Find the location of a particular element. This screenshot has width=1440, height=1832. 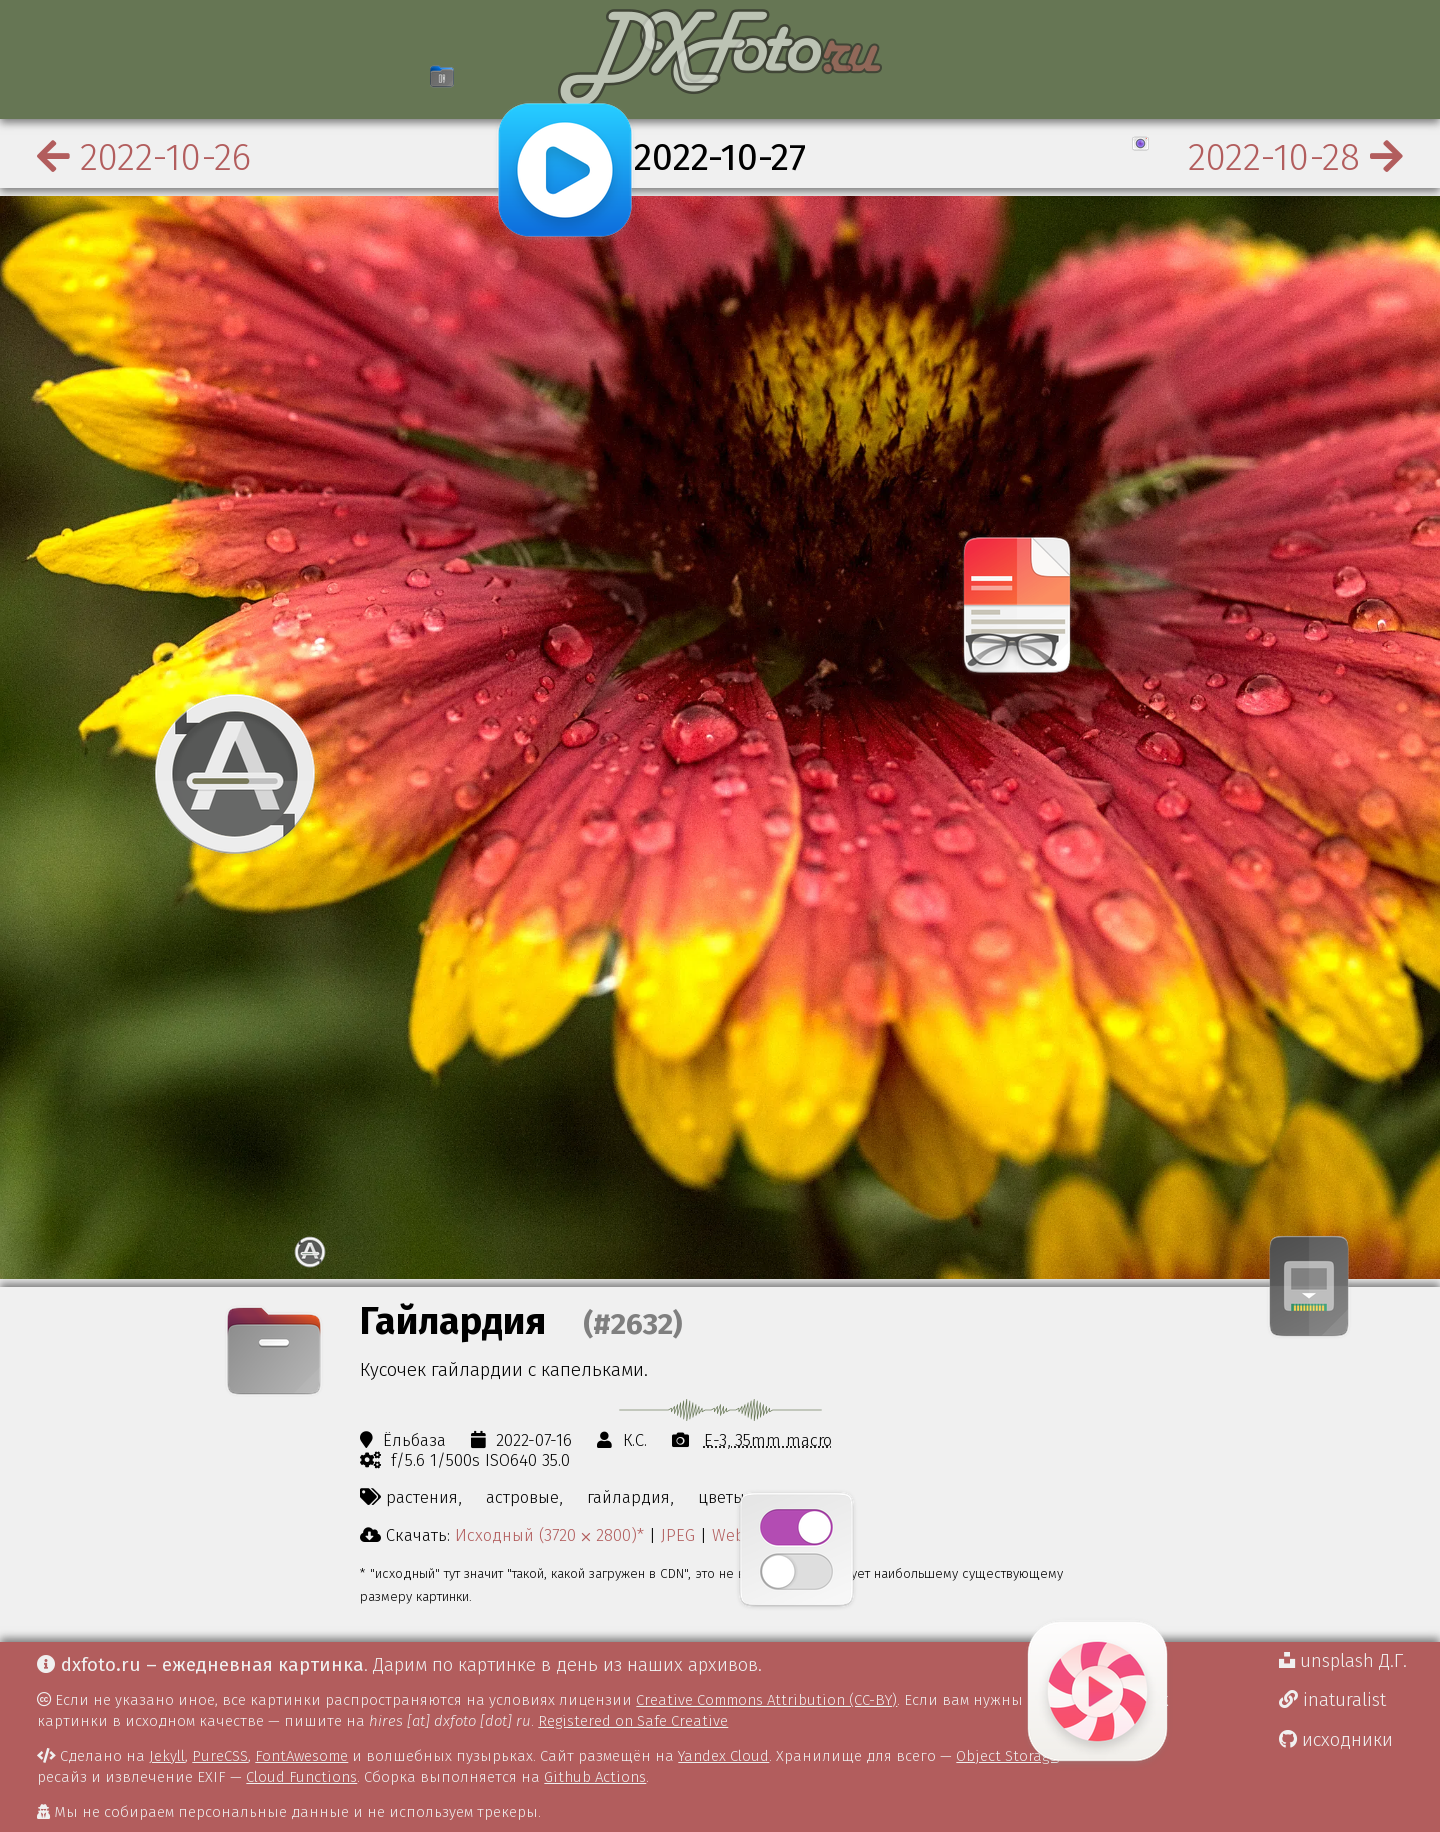

open the papers document reader app is located at coordinates (1017, 605).